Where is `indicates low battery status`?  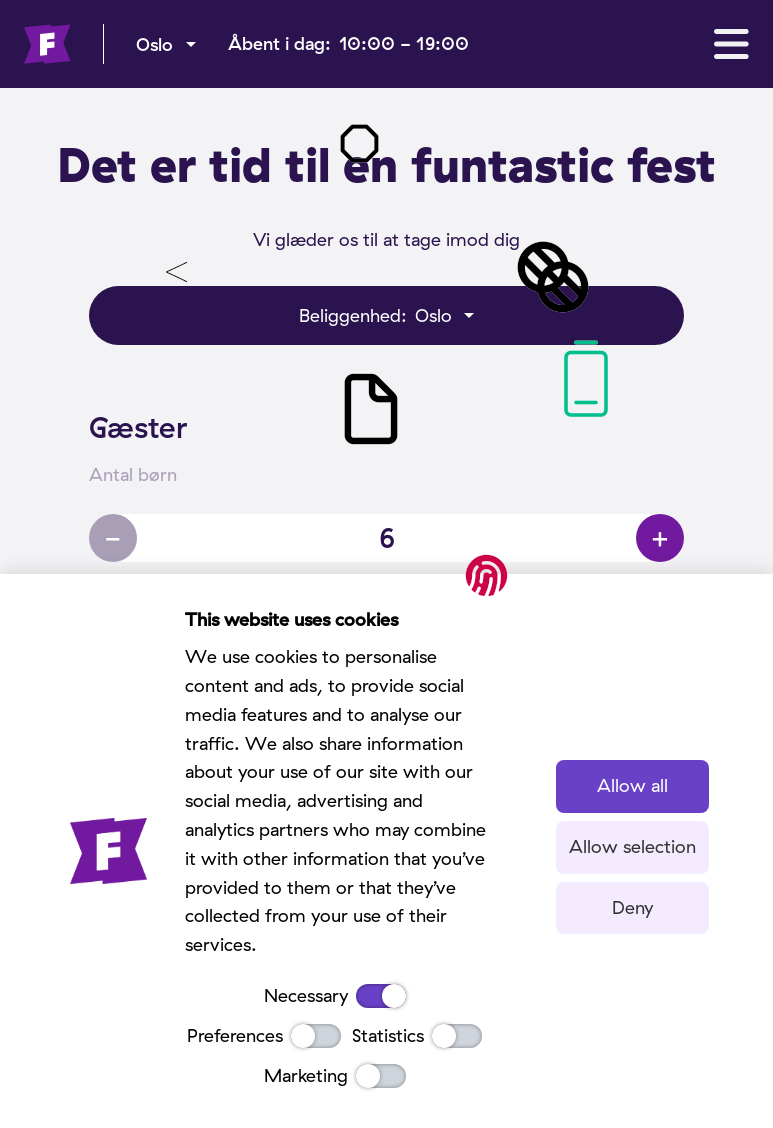 indicates low battery status is located at coordinates (586, 380).